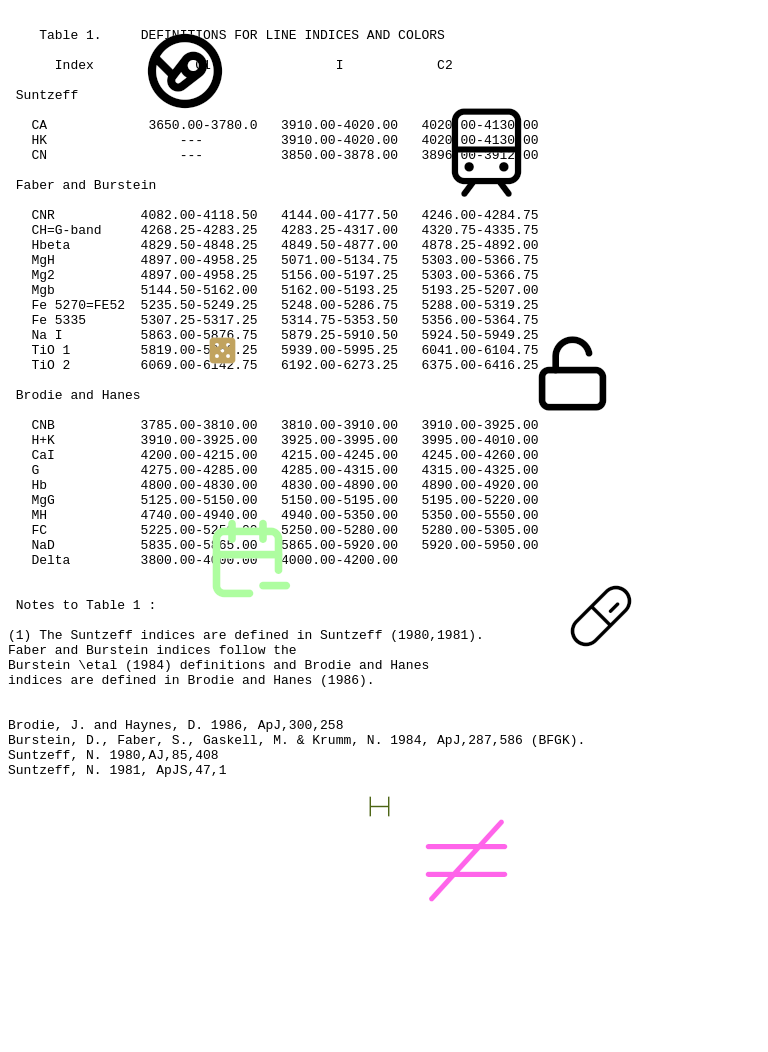 The width and height of the screenshot is (768, 1052). Describe the element at coordinates (601, 616) in the screenshot. I see `access medication or health information` at that location.